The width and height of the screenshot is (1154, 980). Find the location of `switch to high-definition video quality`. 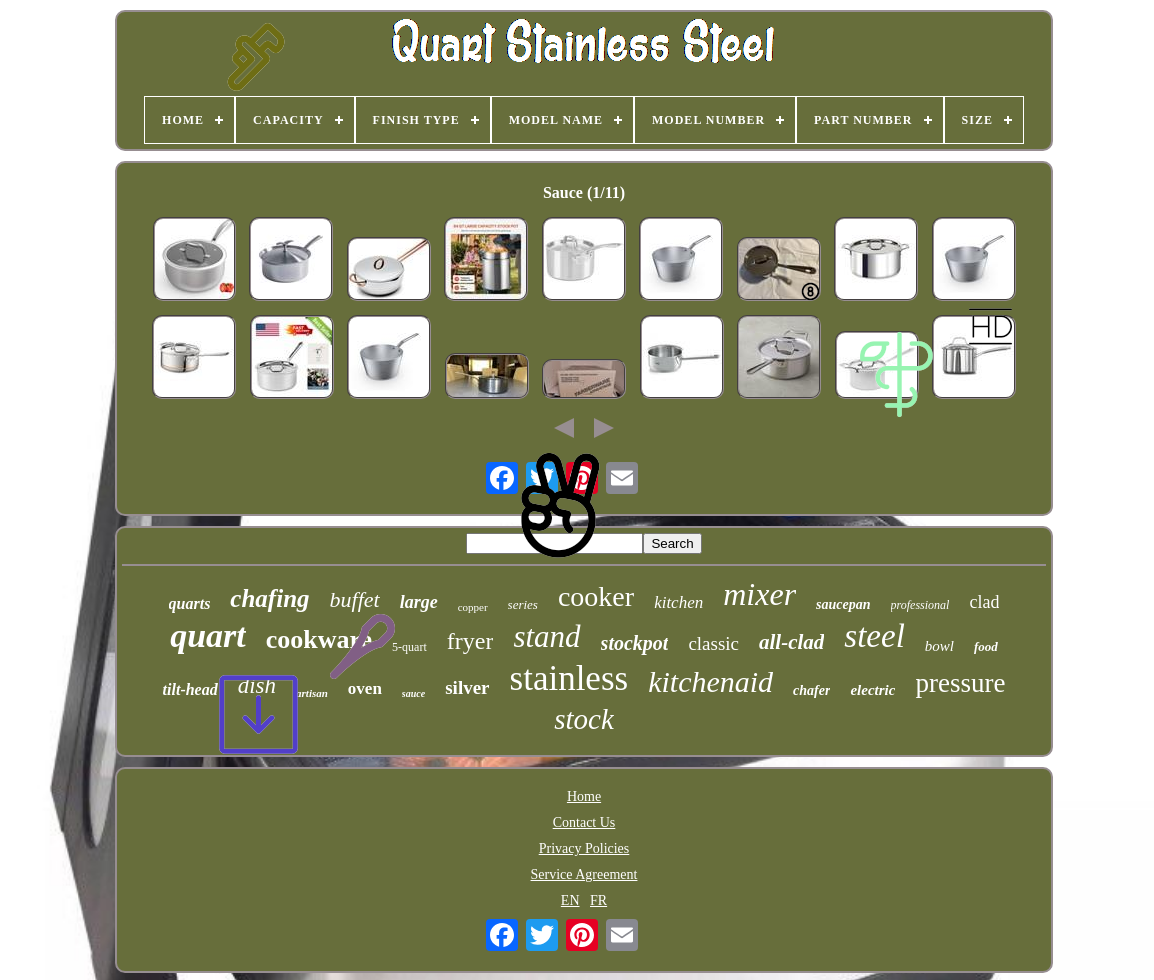

switch to high-definition video quality is located at coordinates (990, 326).